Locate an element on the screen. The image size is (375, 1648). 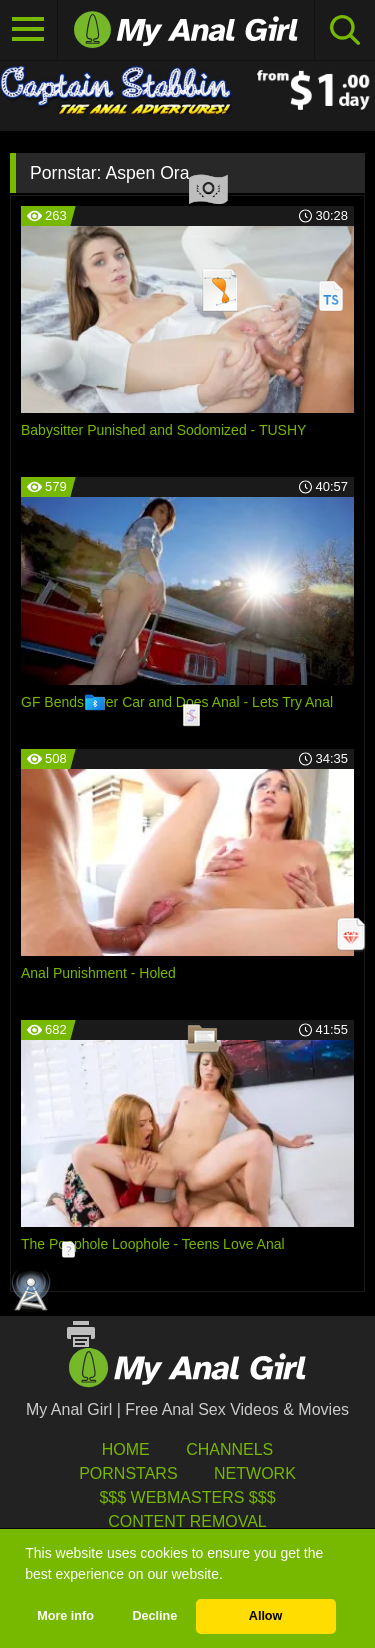
unrecognized file type is located at coordinates (68, 1249).